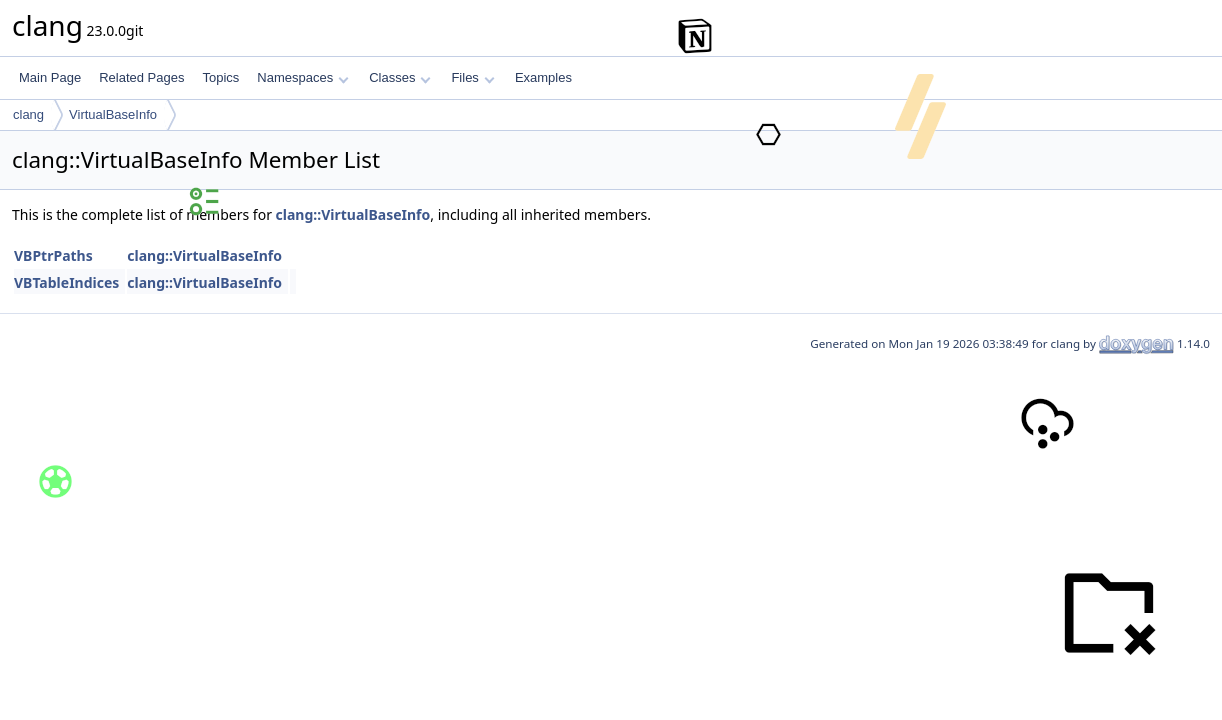 The width and height of the screenshot is (1222, 720). Describe the element at coordinates (1047, 422) in the screenshot. I see `indicates hail weather conditions` at that location.